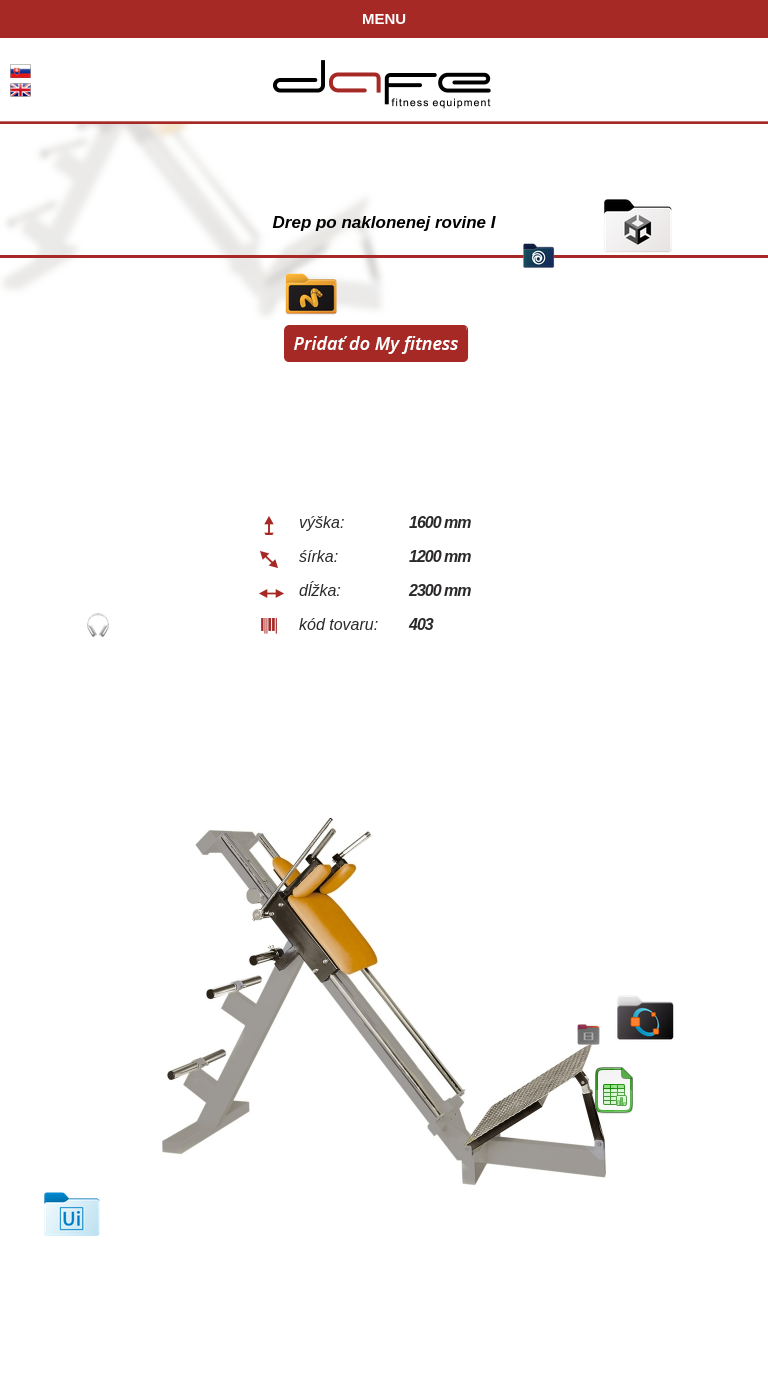 The image size is (768, 1387). What do you see at coordinates (311, 295) in the screenshot?
I see `open the Modo 3D modeling application folder` at bounding box center [311, 295].